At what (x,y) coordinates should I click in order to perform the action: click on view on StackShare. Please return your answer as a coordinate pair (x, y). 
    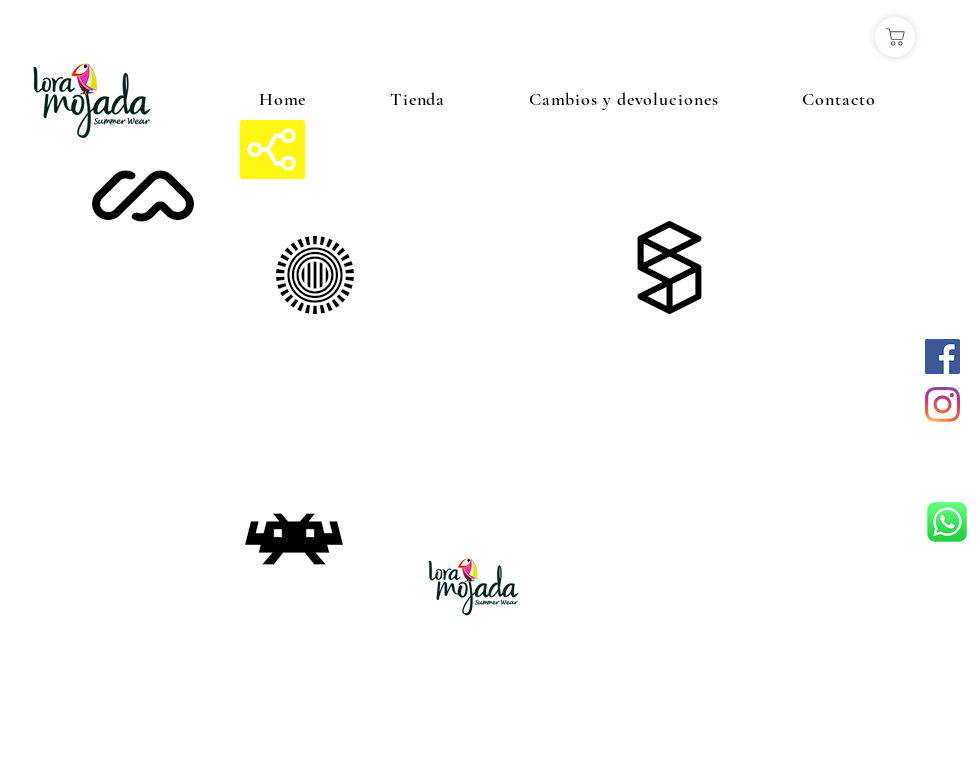
    Looking at the image, I should click on (272, 149).